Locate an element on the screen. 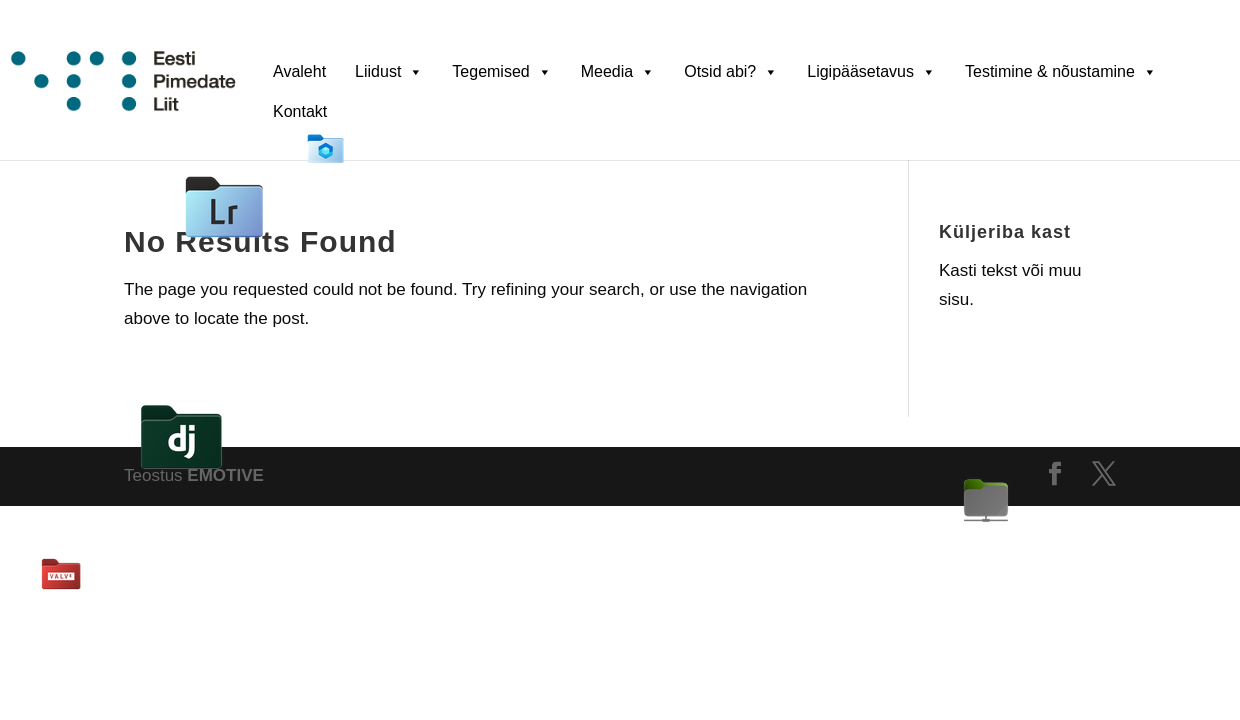  open folder containing microsoft dynamics 365 remote assist files is located at coordinates (325, 149).